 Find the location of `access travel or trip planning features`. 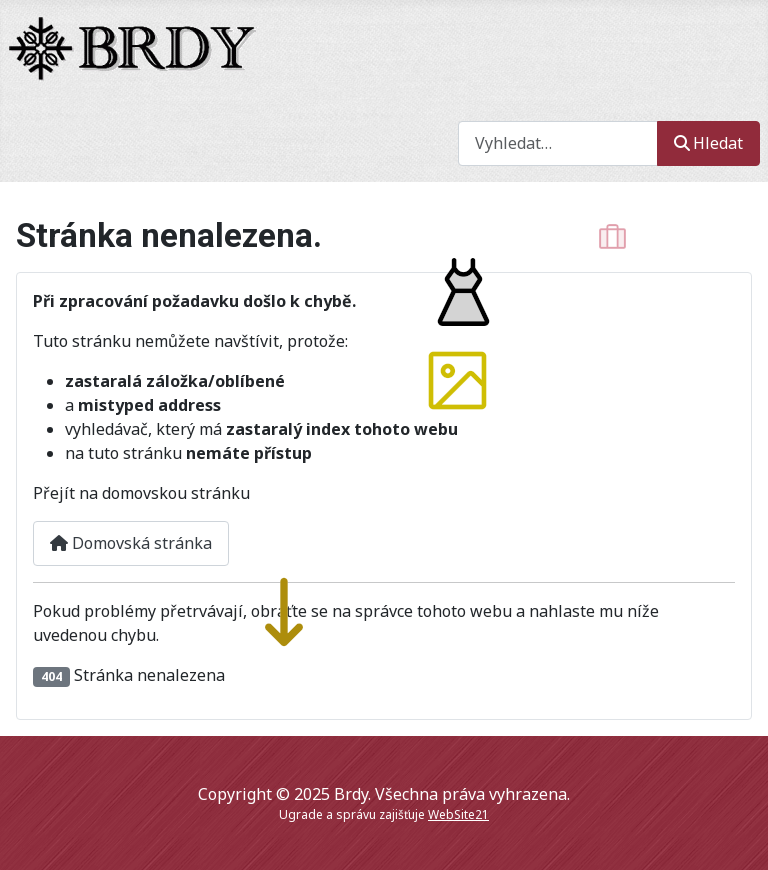

access travel or trip planning features is located at coordinates (612, 237).